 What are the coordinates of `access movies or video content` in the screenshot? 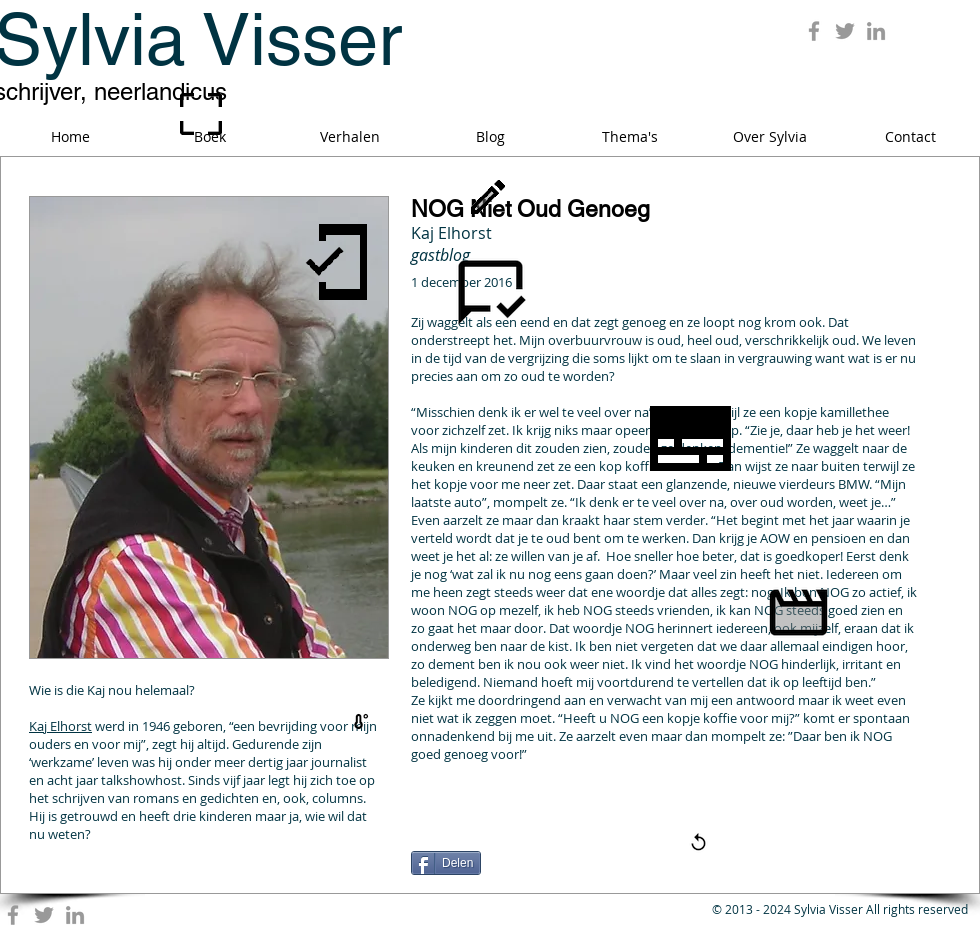 It's located at (798, 612).